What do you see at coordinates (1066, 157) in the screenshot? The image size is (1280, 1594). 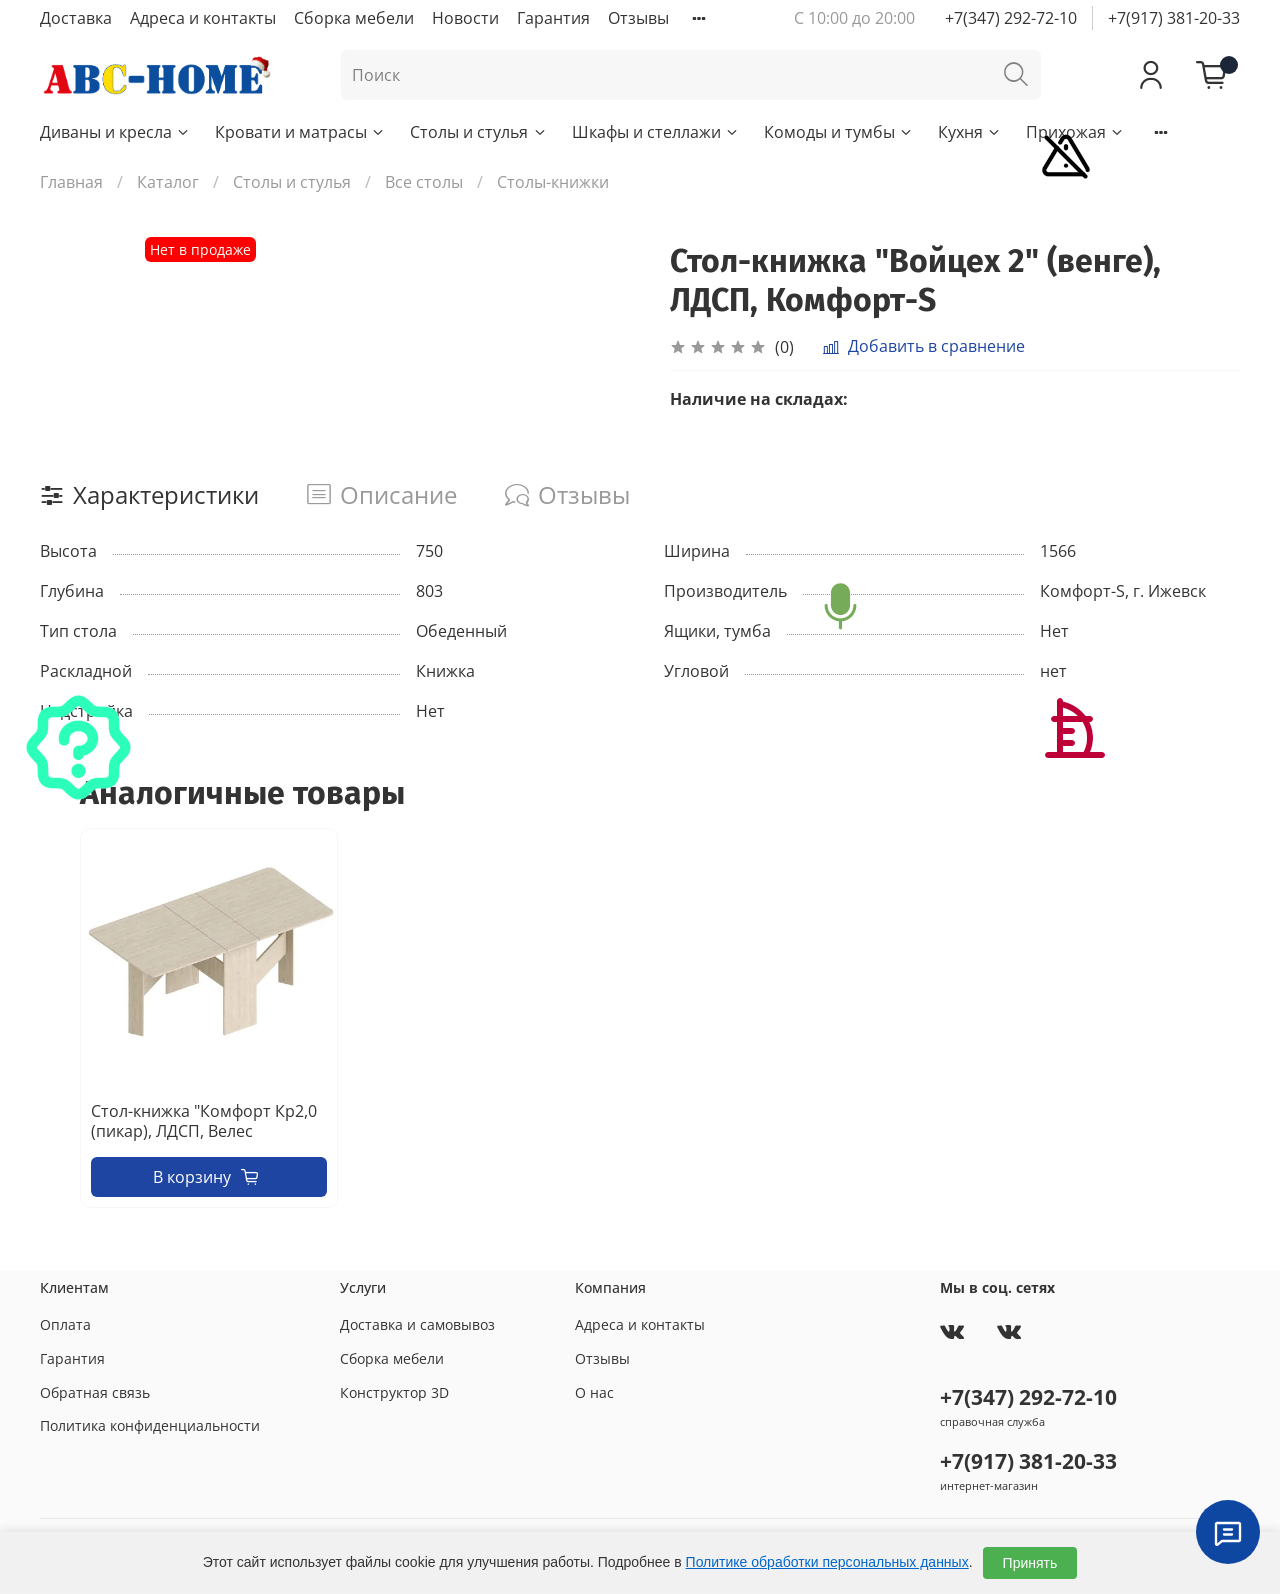 I see `dismiss or disable warning notifications` at bounding box center [1066, 157].